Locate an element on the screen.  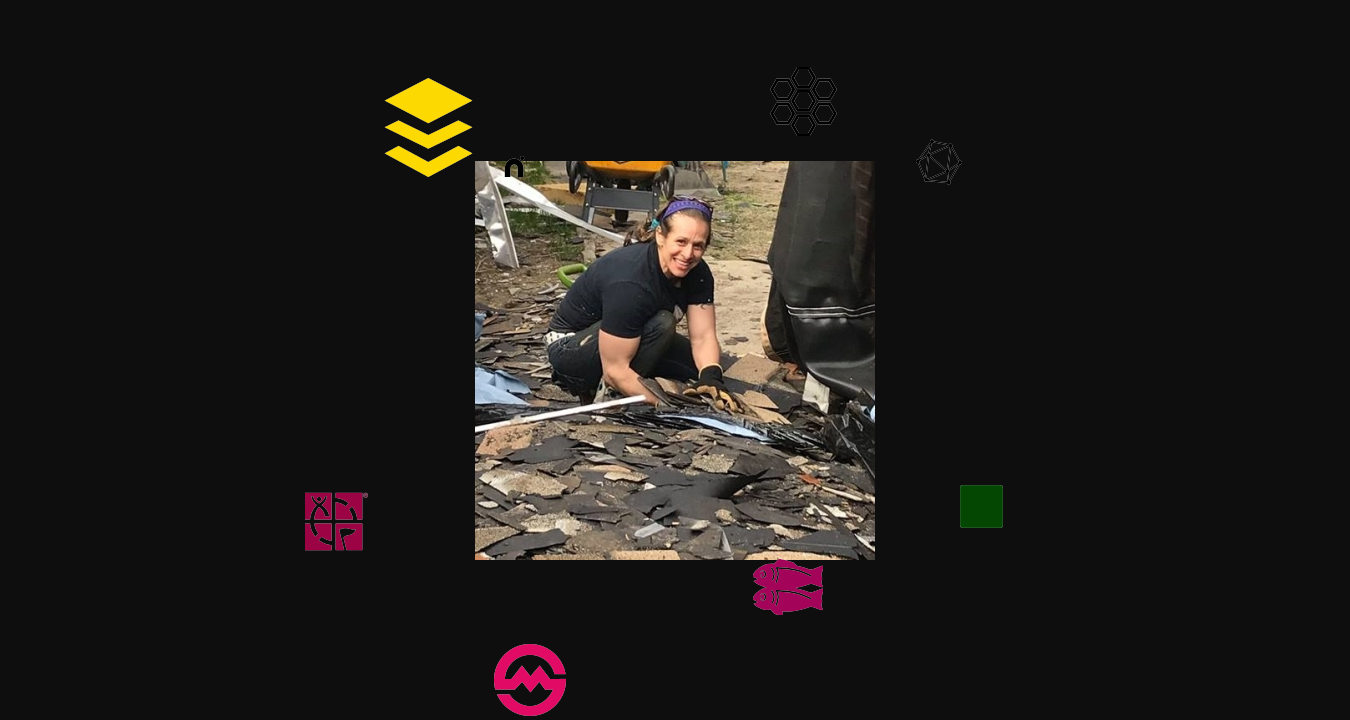
open the geocaching app is located at coordinates (336, 521).